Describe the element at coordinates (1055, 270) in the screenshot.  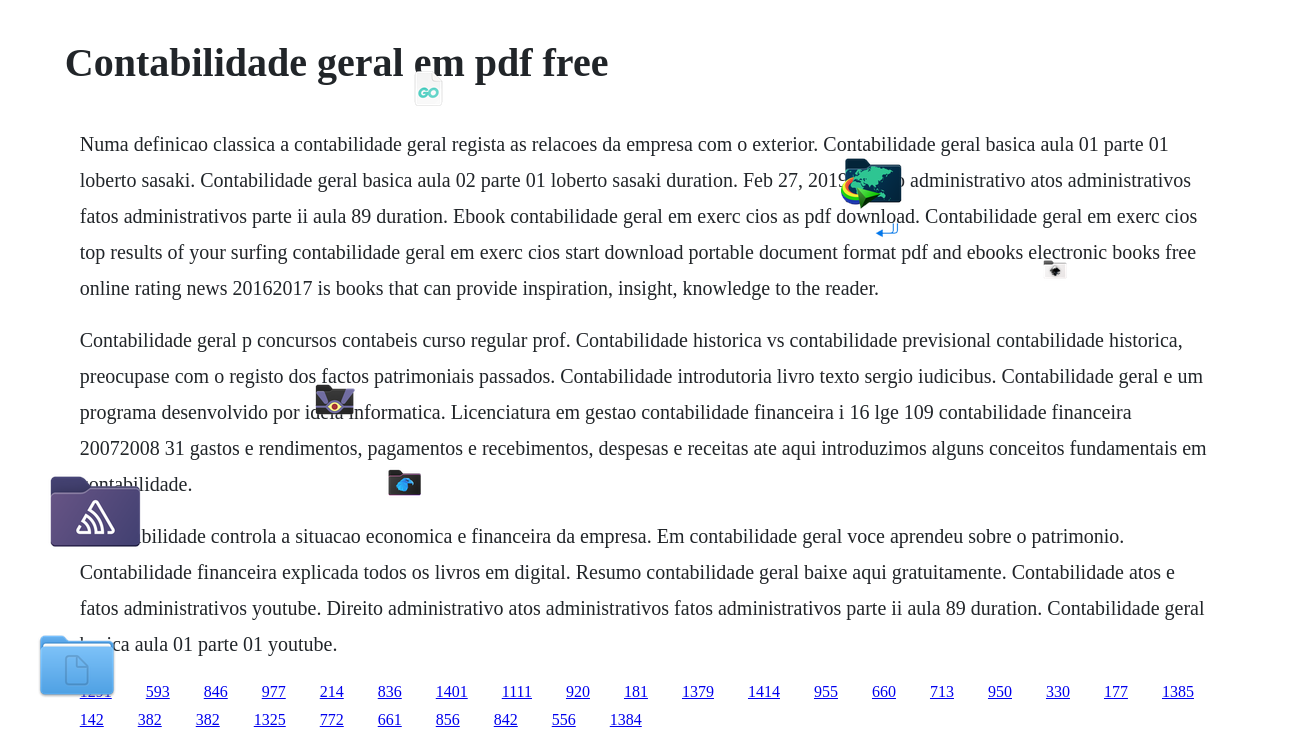
I see `open inkscape project files folder` at that location.